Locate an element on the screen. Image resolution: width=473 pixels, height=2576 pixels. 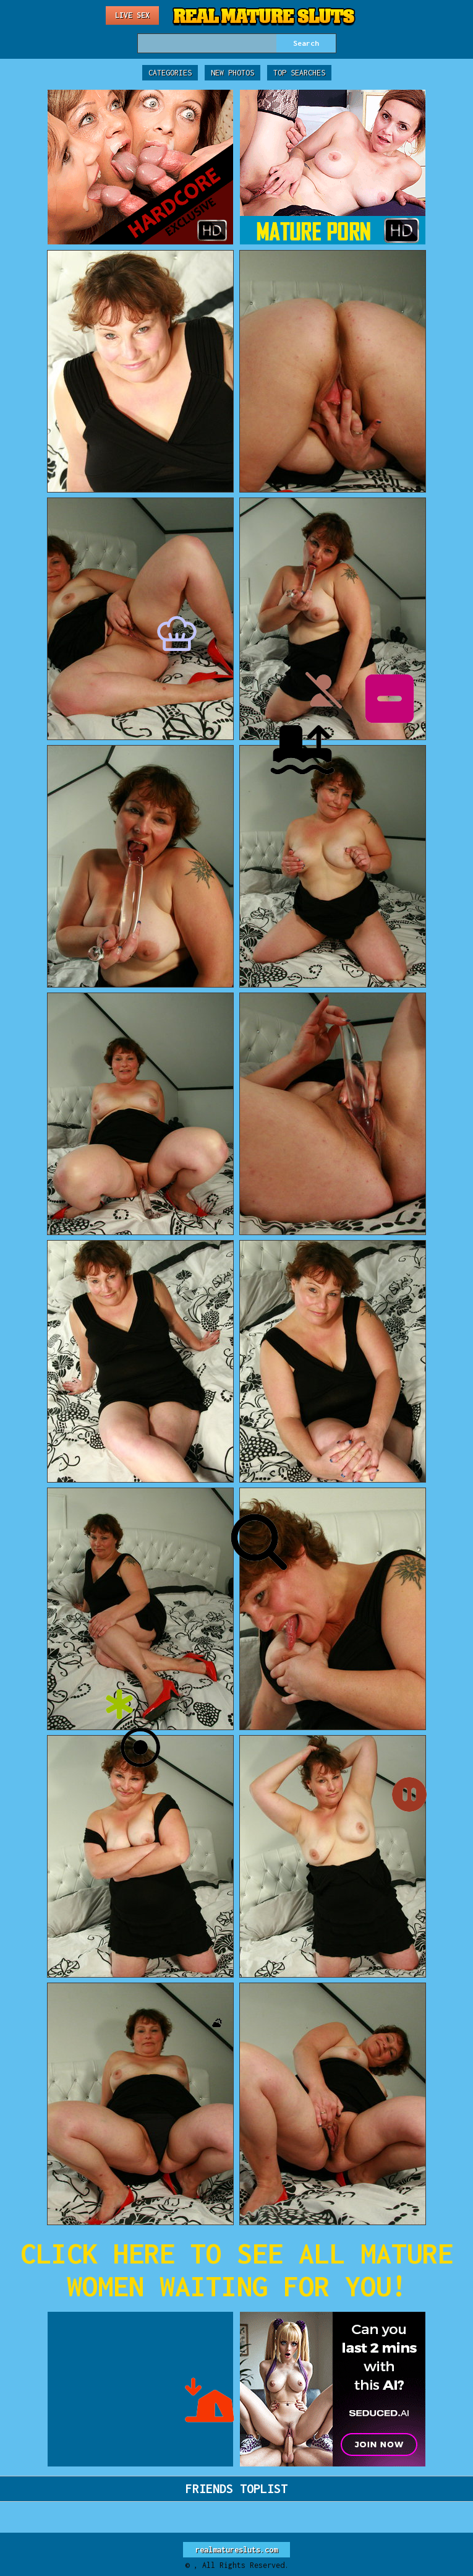
upload or export water pump data is located at coordinates (302, 748).